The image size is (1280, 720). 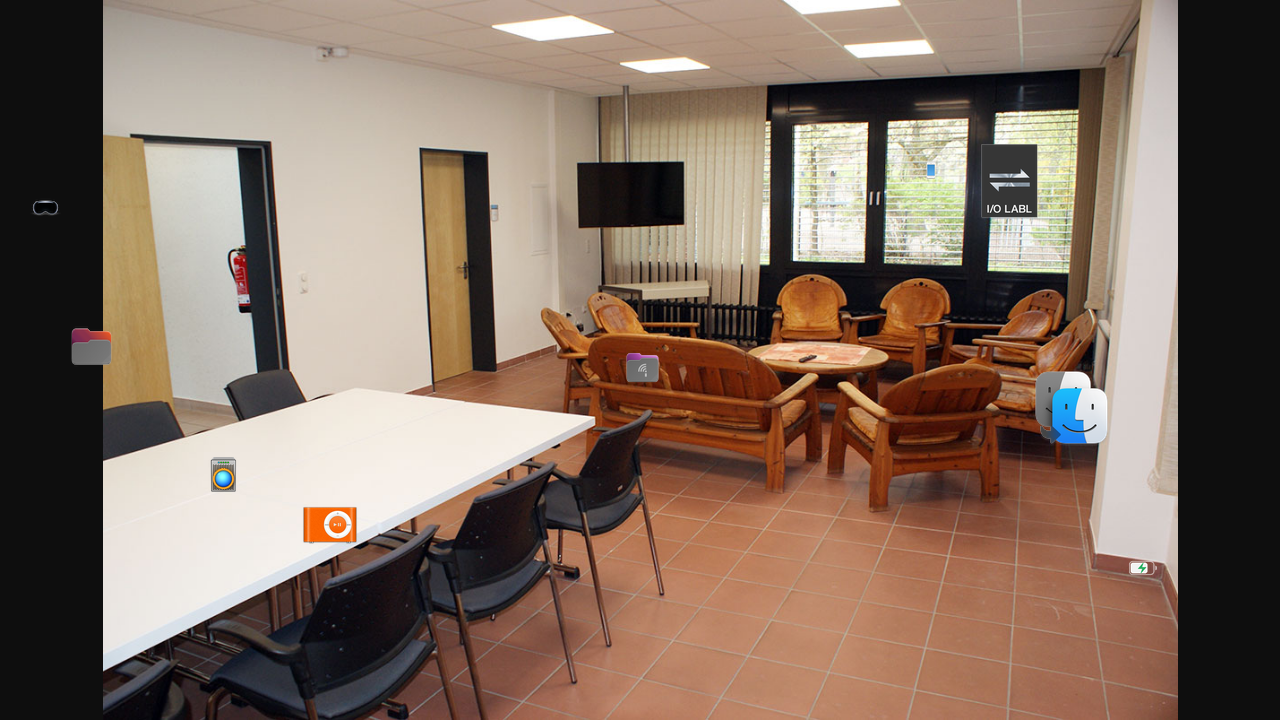 I want to click on open insync cloud sync folder, so click(x=642, y=367).